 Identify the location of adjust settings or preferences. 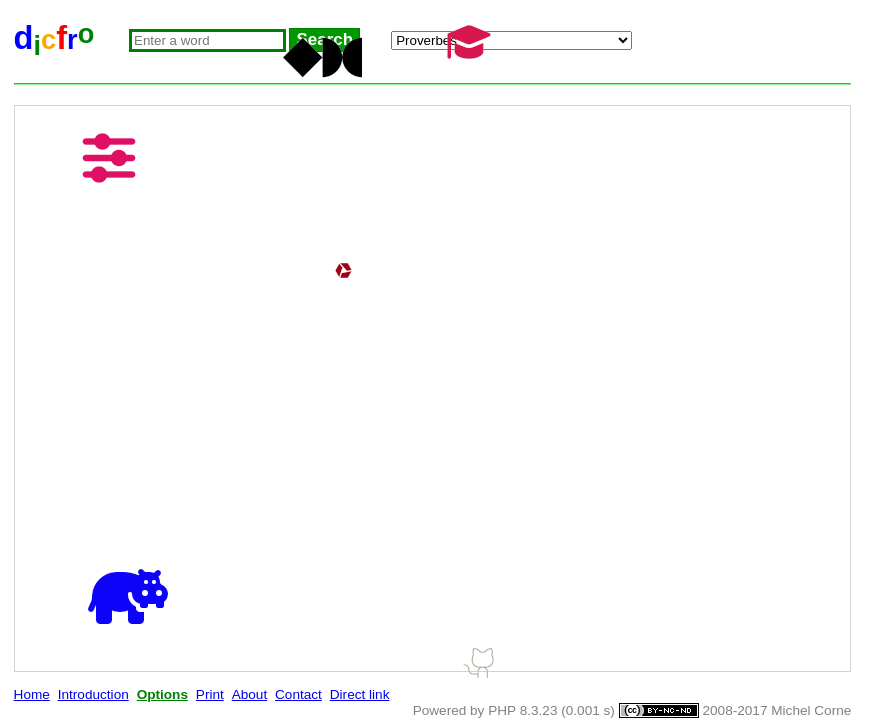
(109, 158).